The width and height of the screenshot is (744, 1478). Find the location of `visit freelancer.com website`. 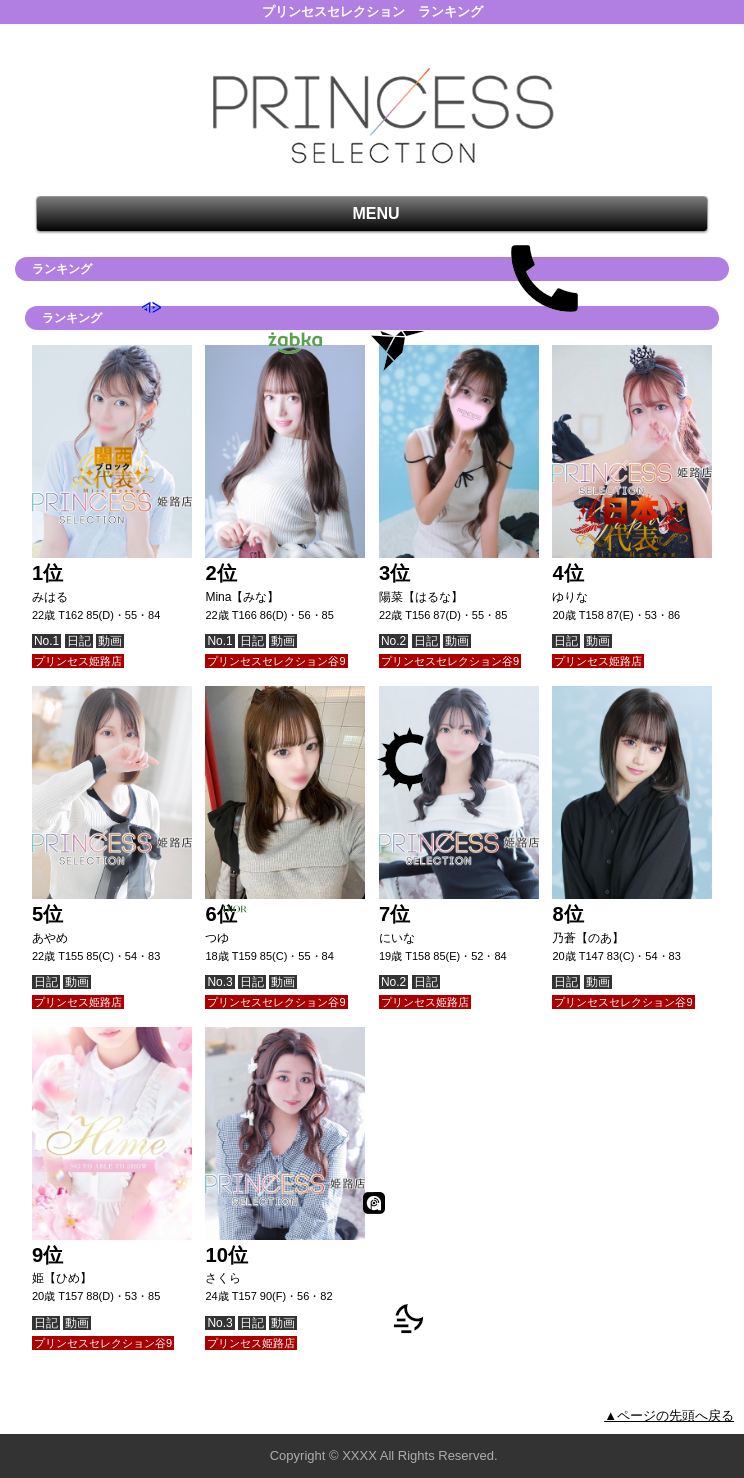

visit freelancer.com website is located at coordinates (398, 351).